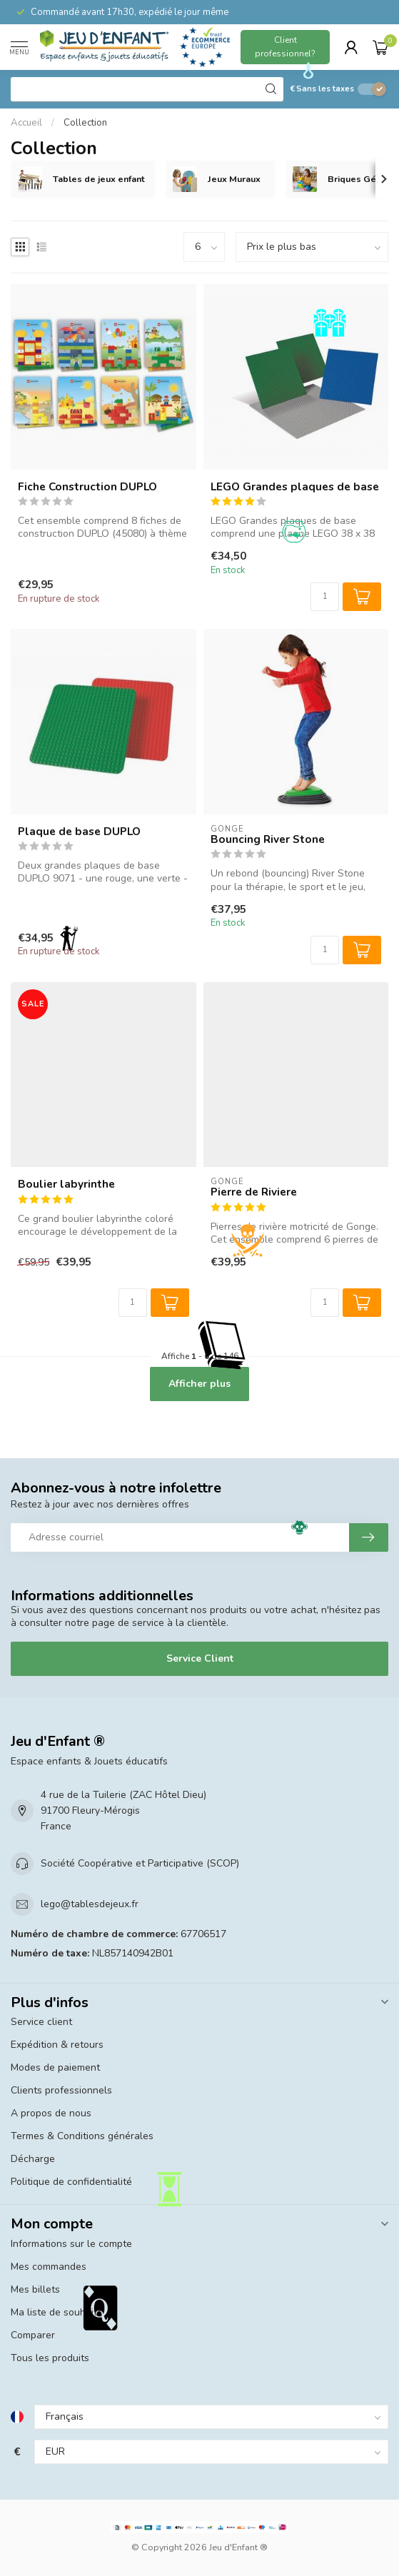 The image size is (399, 2576). Describe the element at coordinates (330, 321) in the screenshot. I see `access the graveyard or cemetery area in-game` at that location.